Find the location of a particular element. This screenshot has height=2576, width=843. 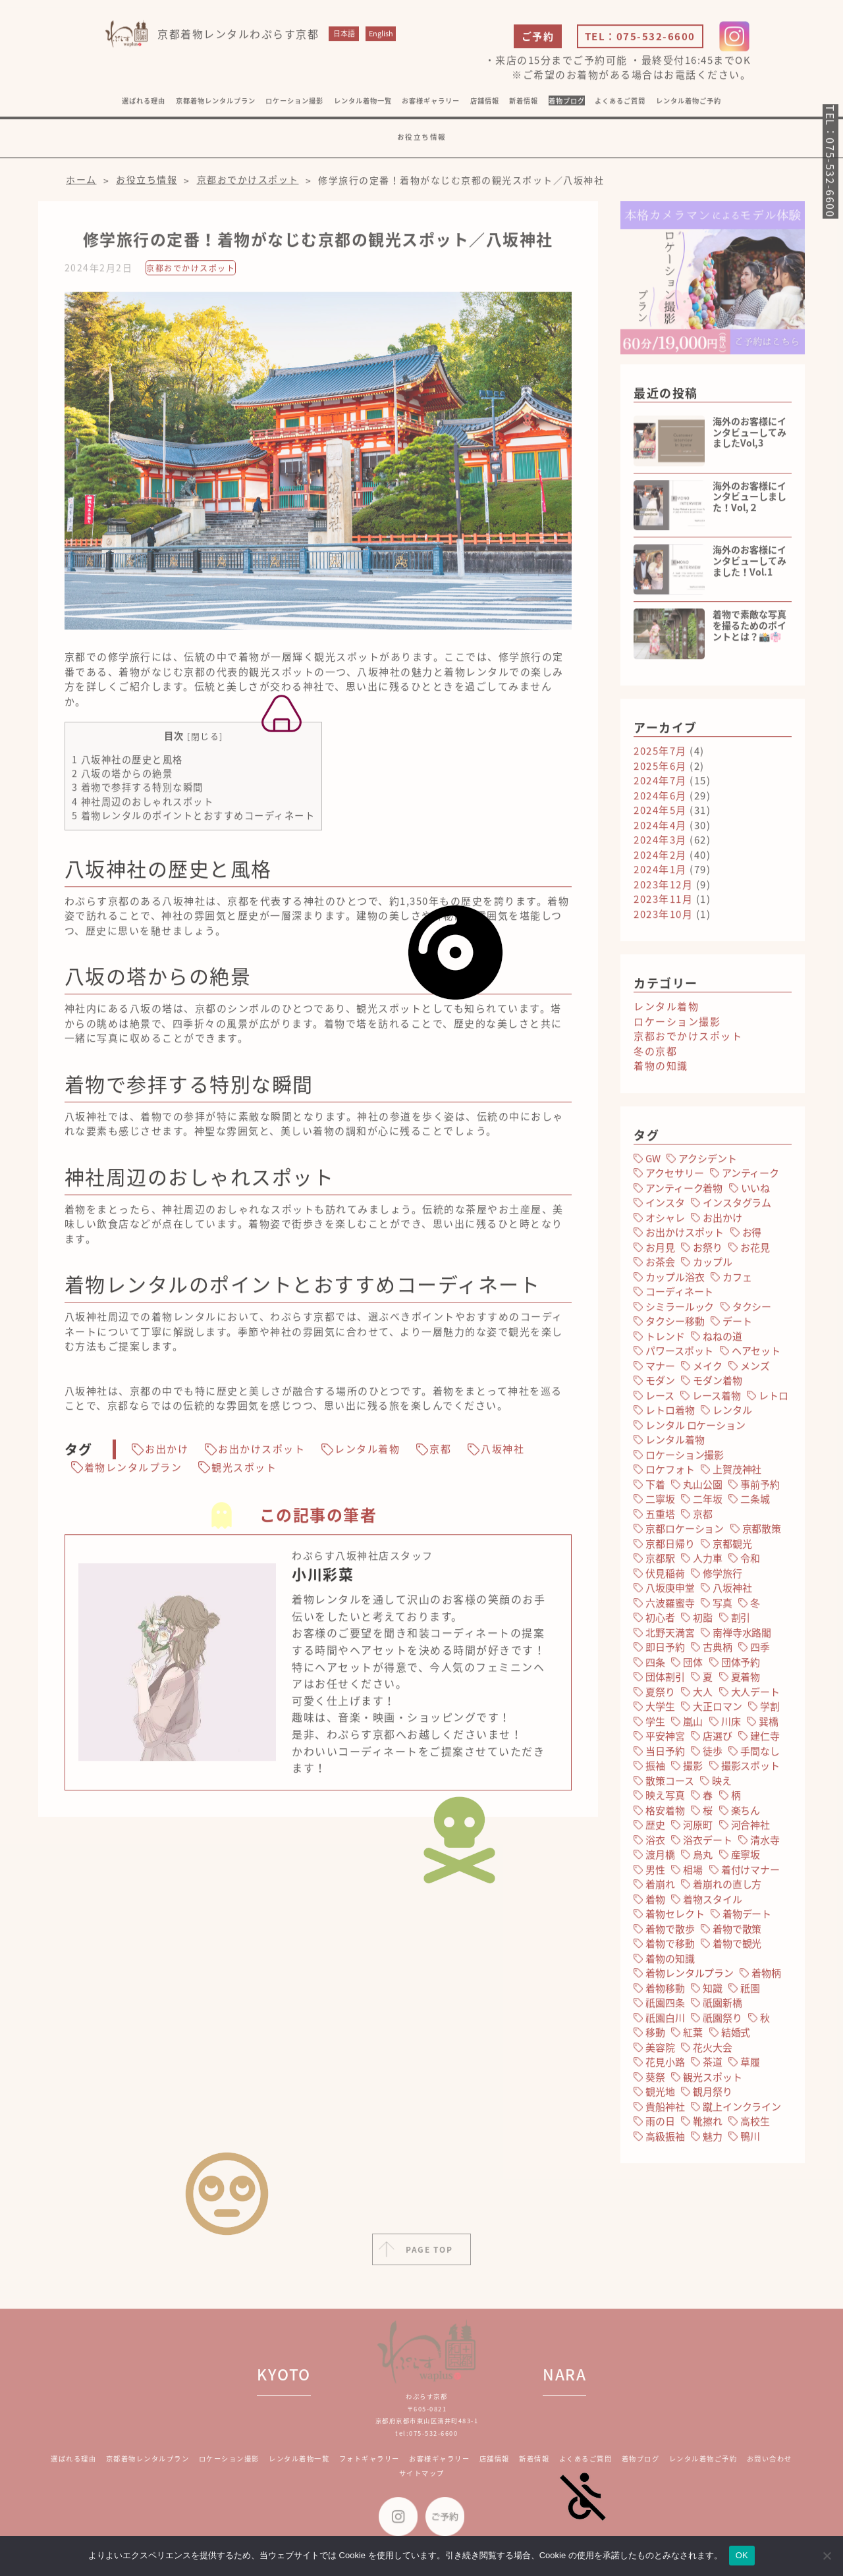

indicates location or feature is not wheelchair accessible is located at coordinates (584, 2496).